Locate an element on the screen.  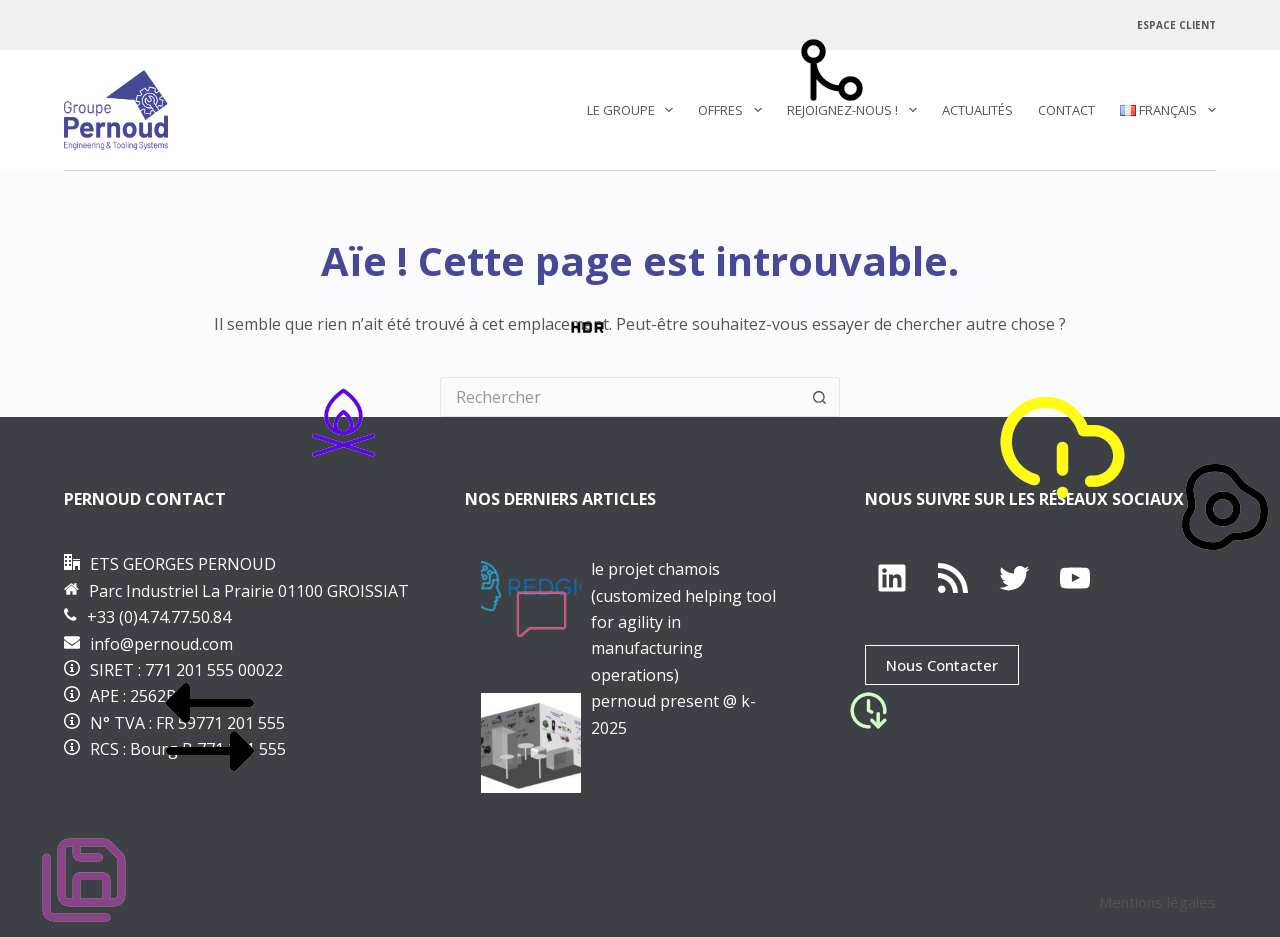
access breakfast or morning meal recipes is located at coordinates (1225, 507).